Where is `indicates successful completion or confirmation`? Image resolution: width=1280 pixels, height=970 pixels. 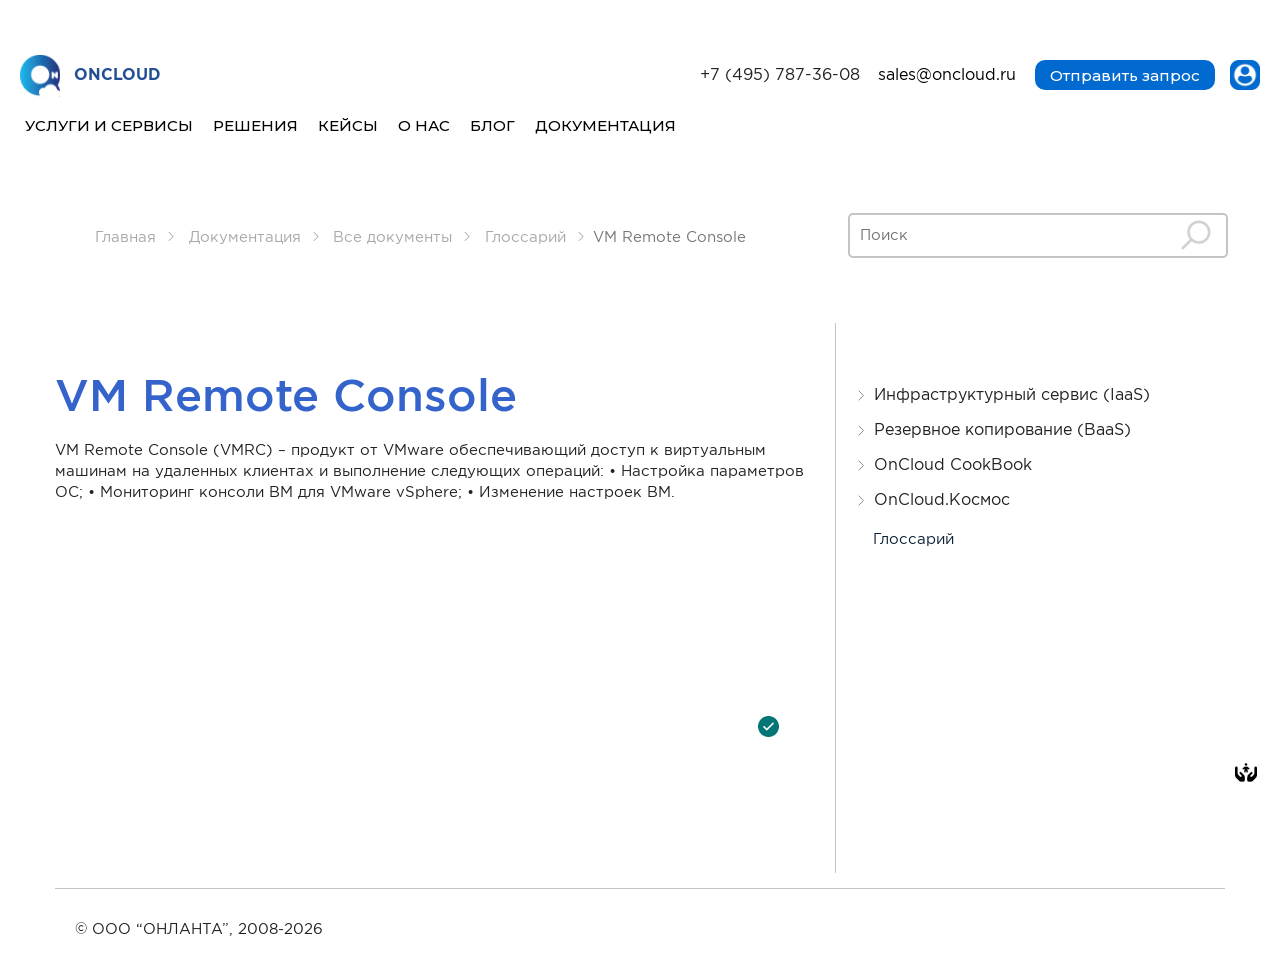 indicates successful completion or confirmation is located at coordinates (768, 726).